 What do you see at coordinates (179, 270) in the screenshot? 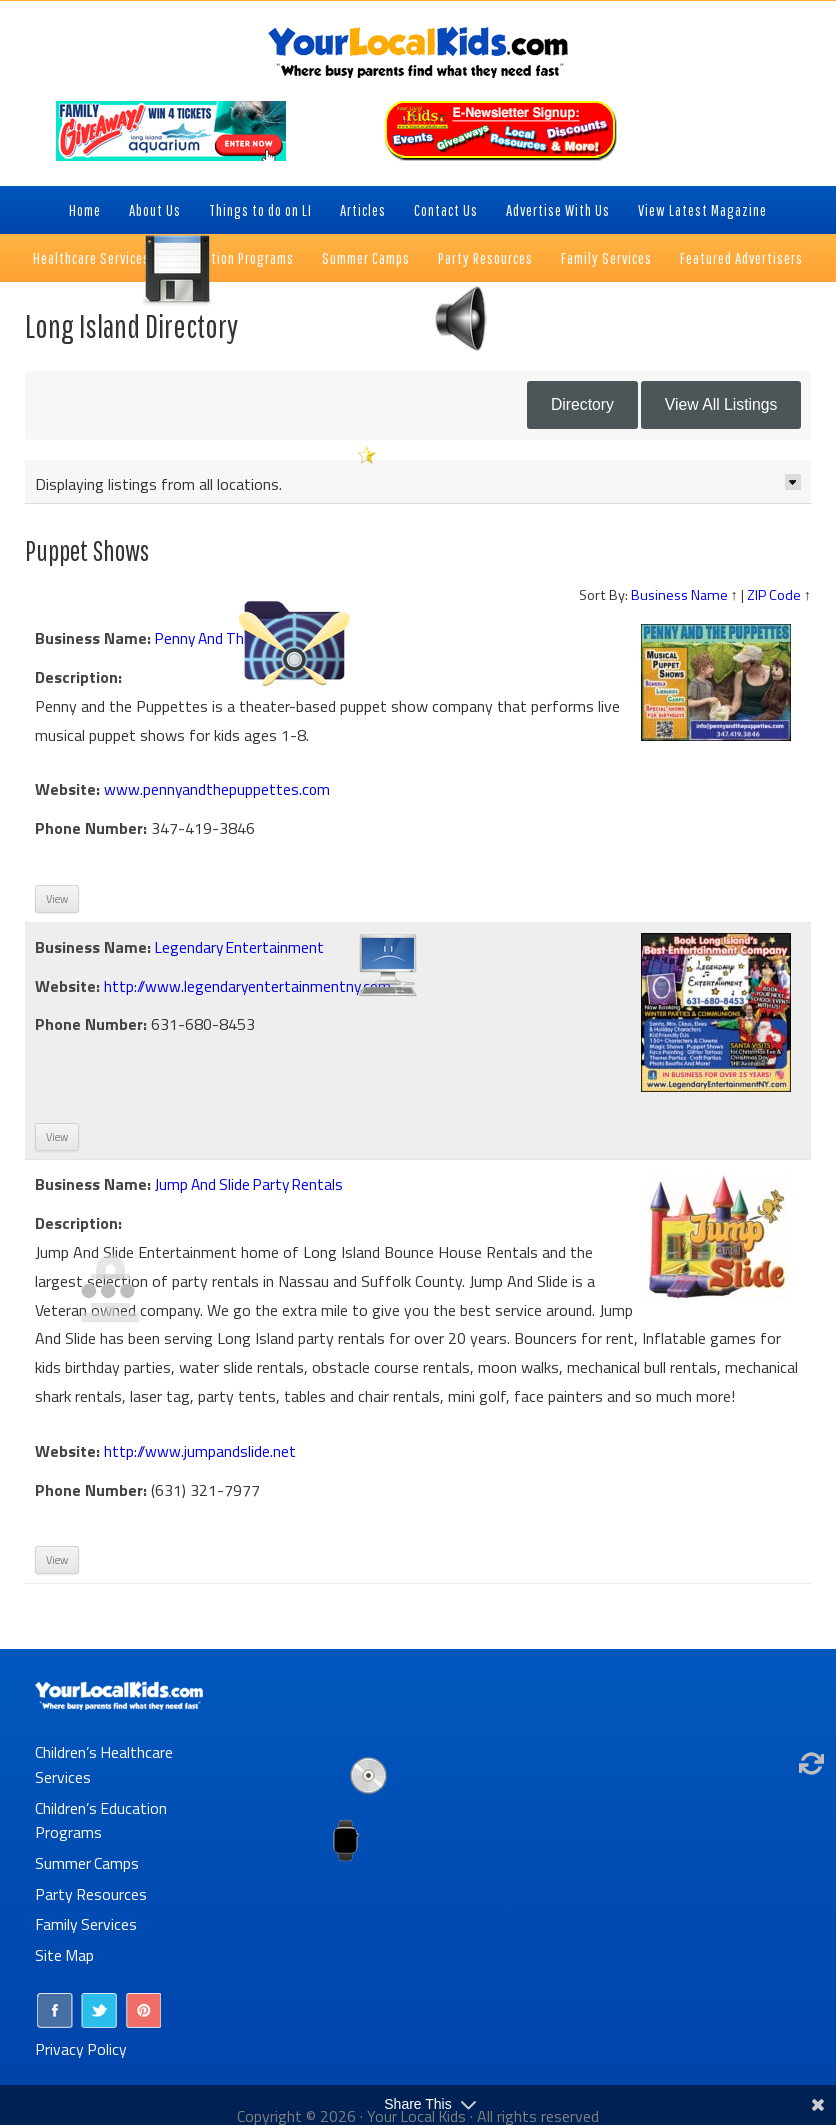
I see `save the current file or document` at bounding box center [179, 270].